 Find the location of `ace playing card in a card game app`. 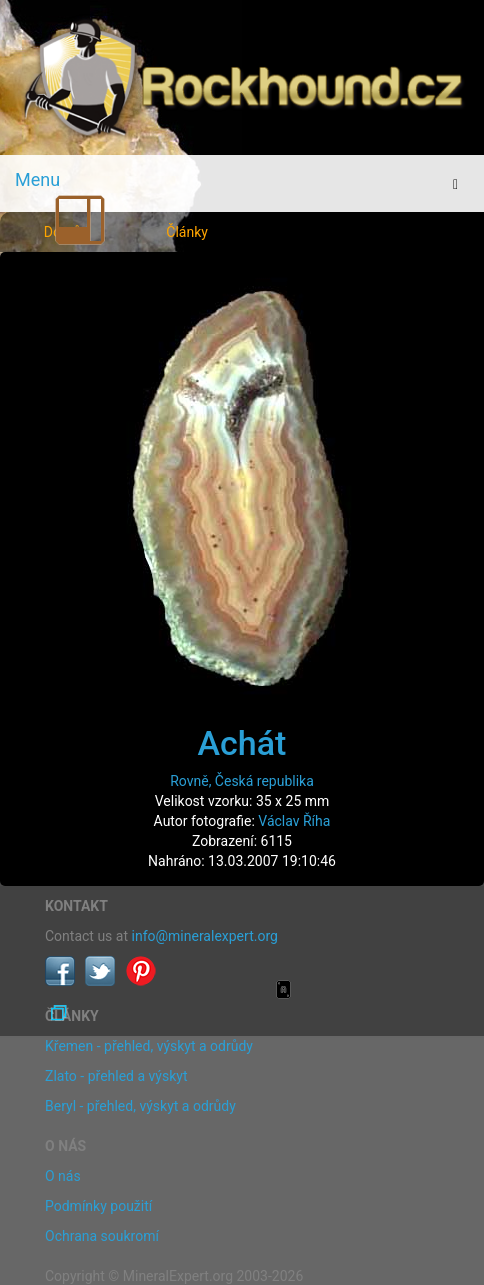

ace playing card in a card game app is located at coordinates (283, 989).